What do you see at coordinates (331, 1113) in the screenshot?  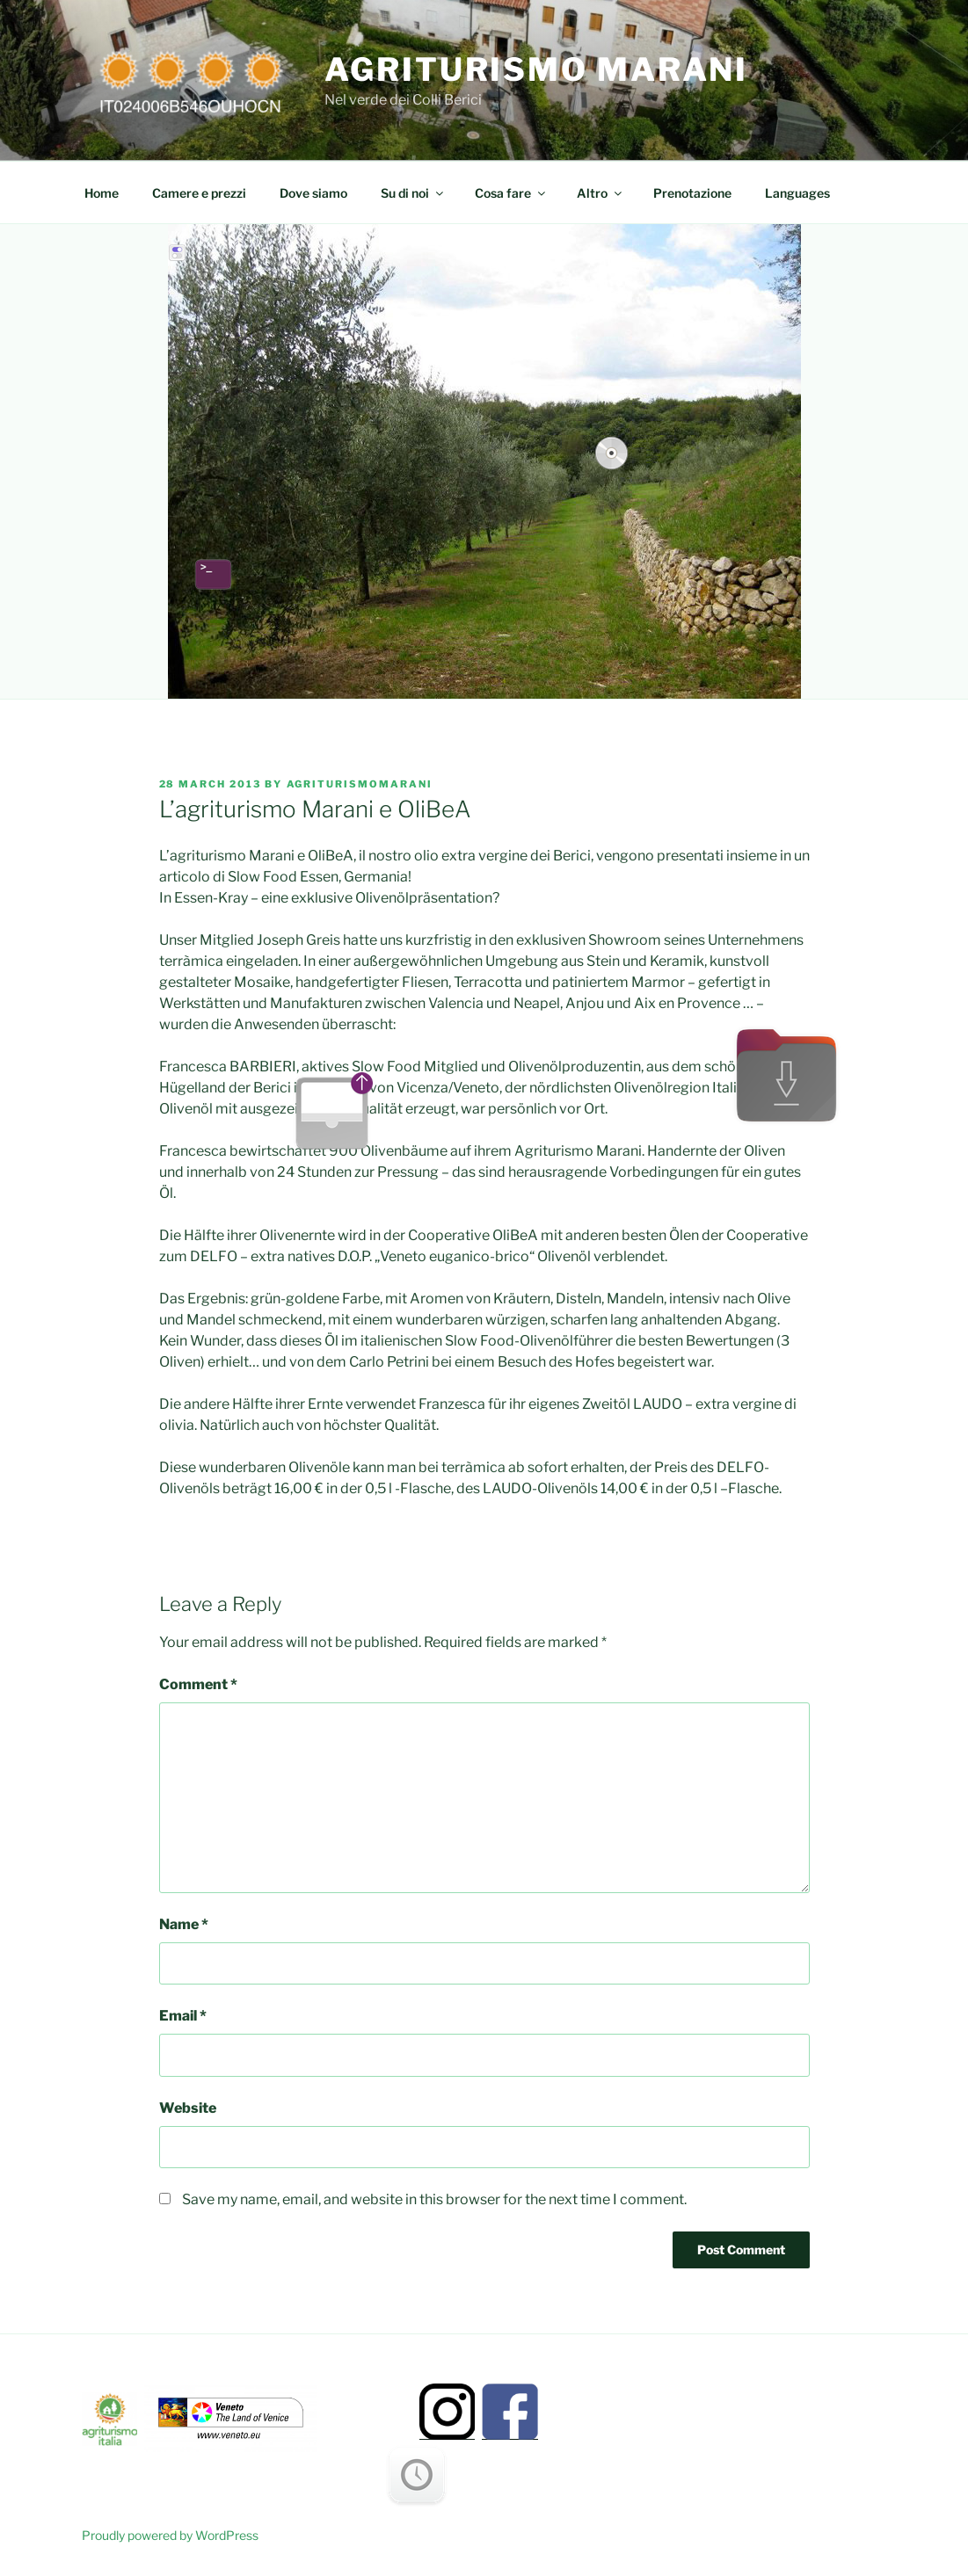 I see `view emails waiting to be sent` at bounding box center [331, 1113].